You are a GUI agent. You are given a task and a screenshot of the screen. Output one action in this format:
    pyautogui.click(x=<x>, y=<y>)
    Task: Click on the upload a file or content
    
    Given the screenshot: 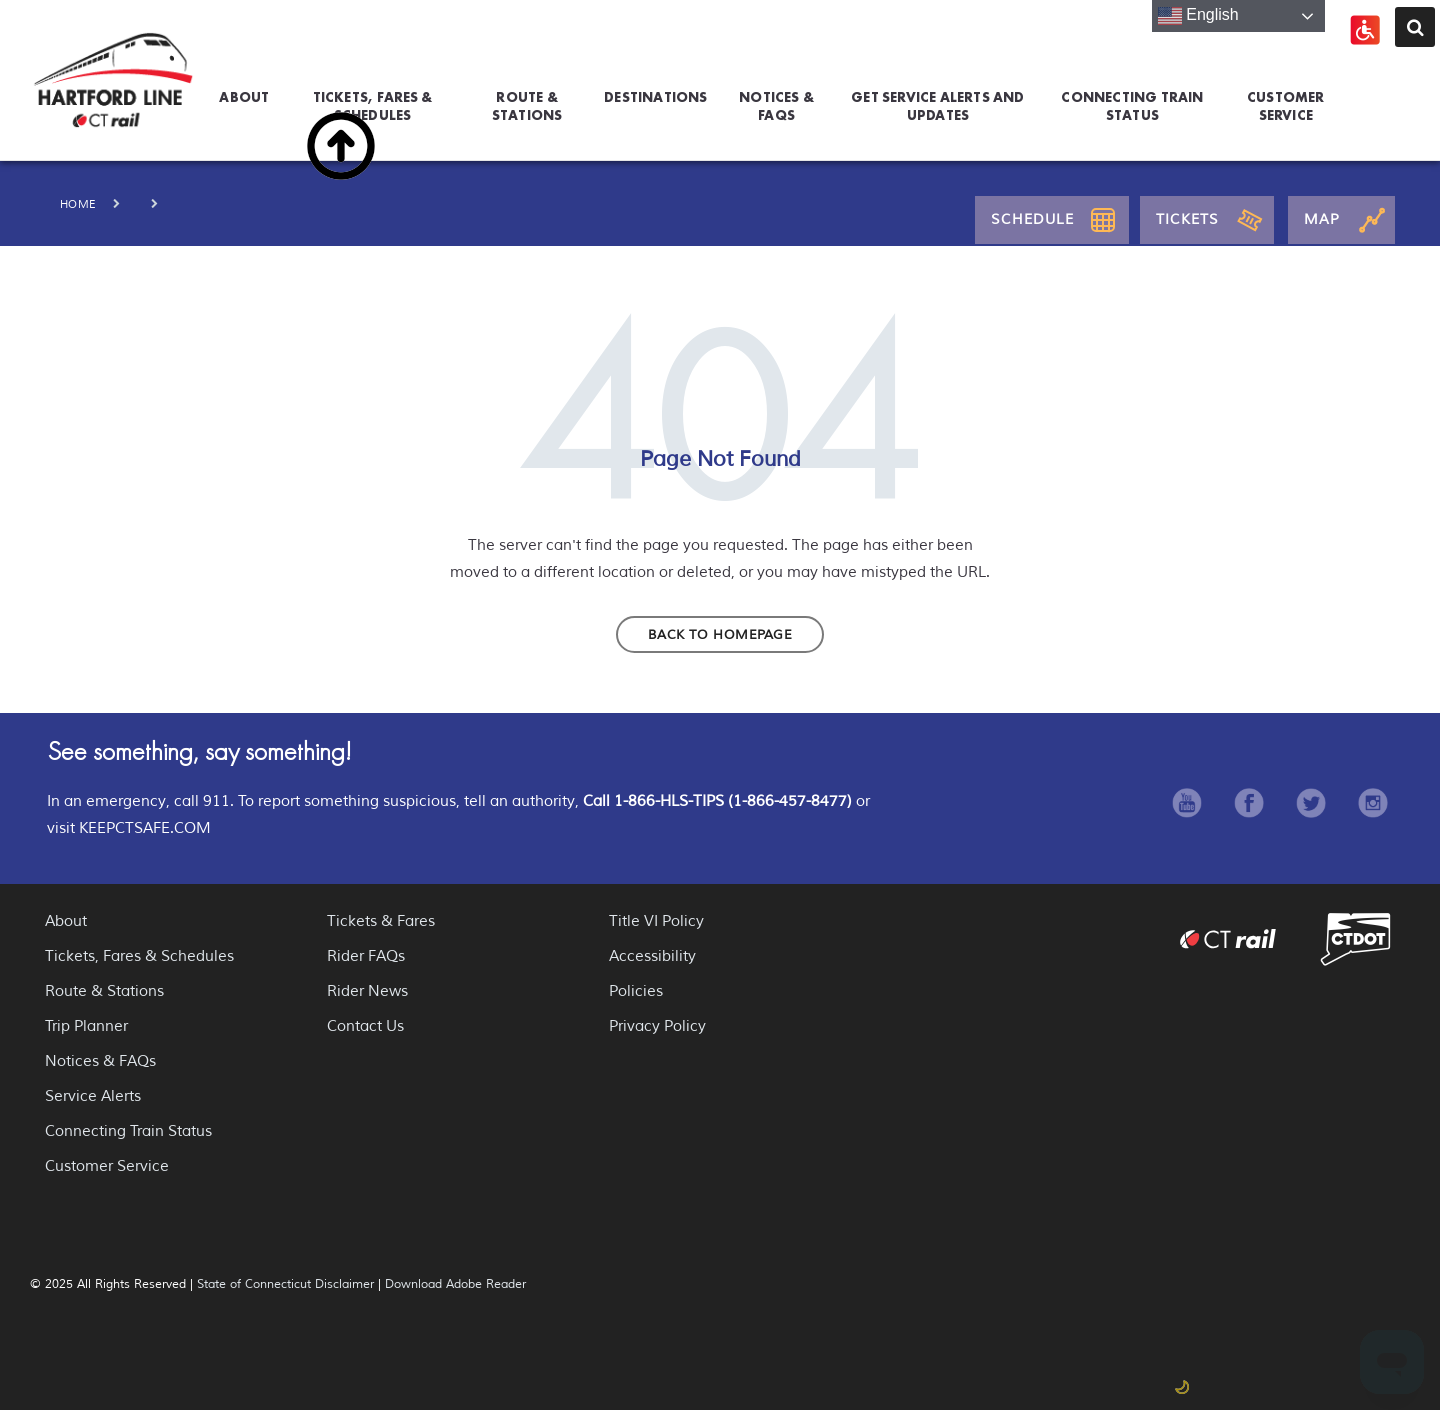 What is the action you would take?
    pyautogui.click(x=341, y=146)
    